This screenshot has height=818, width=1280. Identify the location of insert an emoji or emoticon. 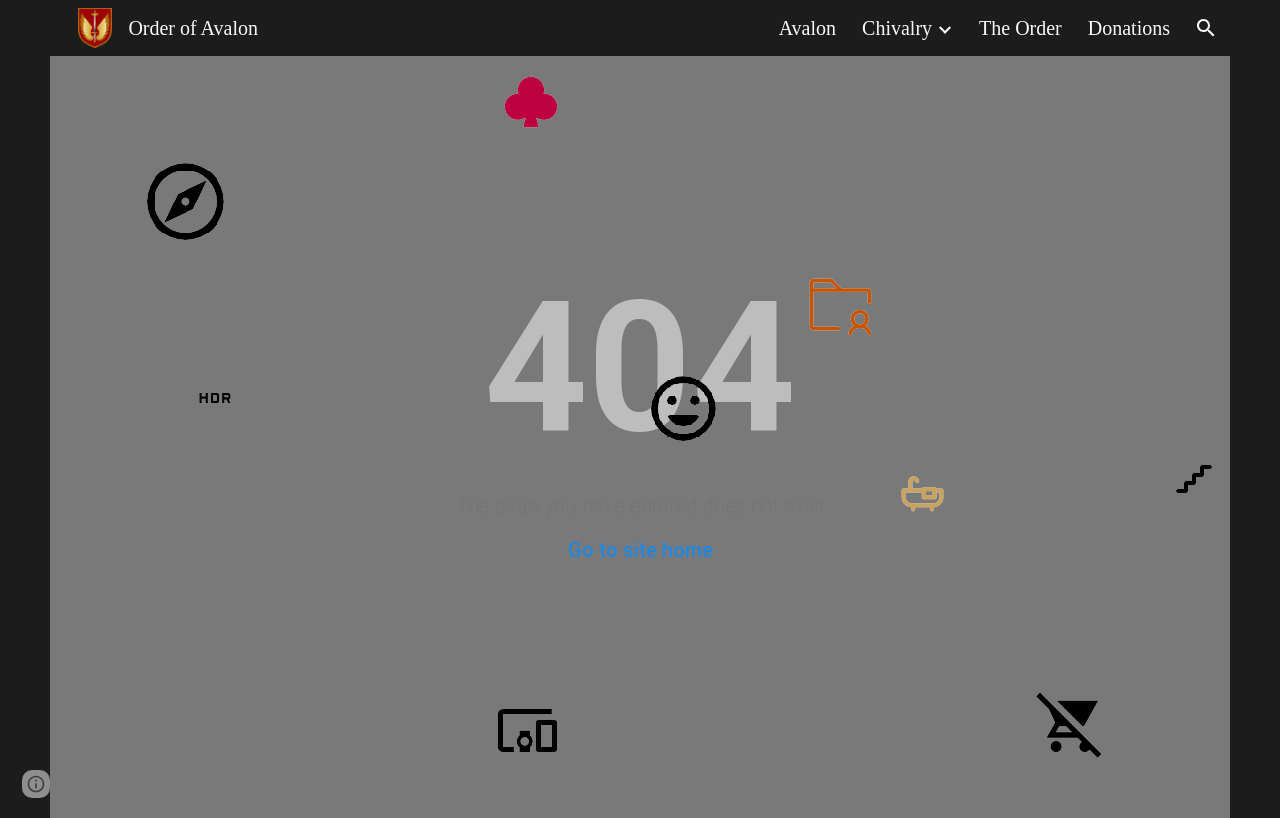
(683, 408).